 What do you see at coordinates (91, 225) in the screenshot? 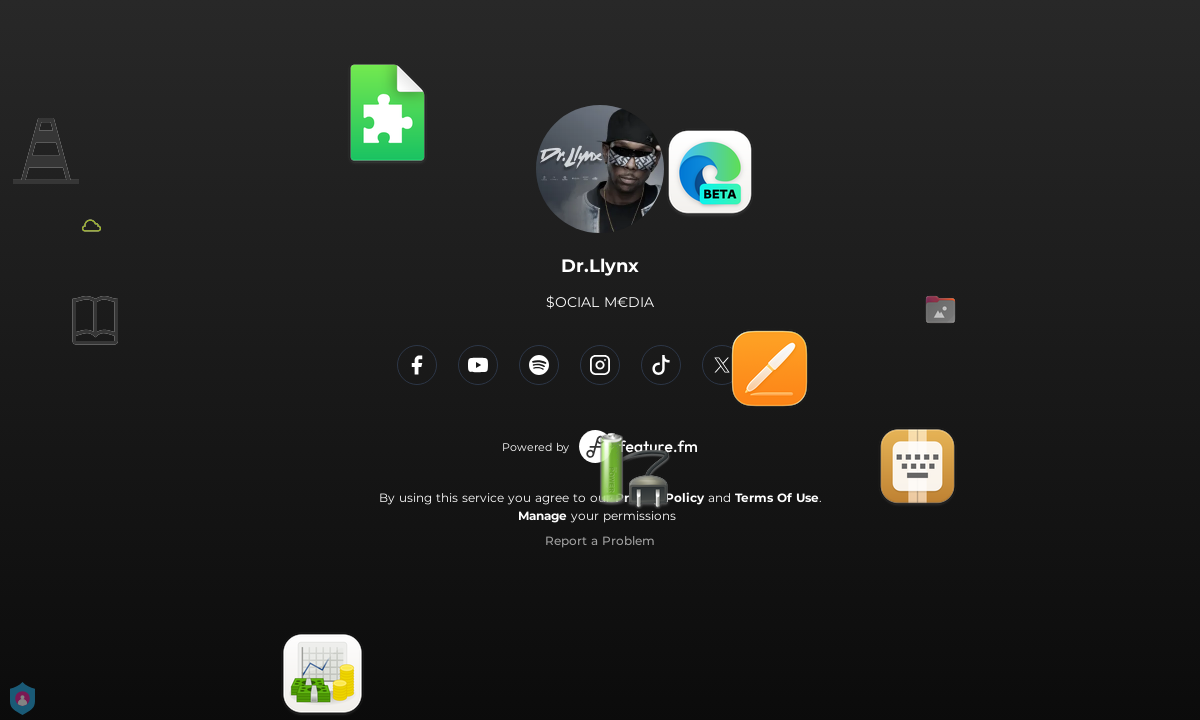
I see `access cloud storage or sync settings` at bounding box center [91, 225].